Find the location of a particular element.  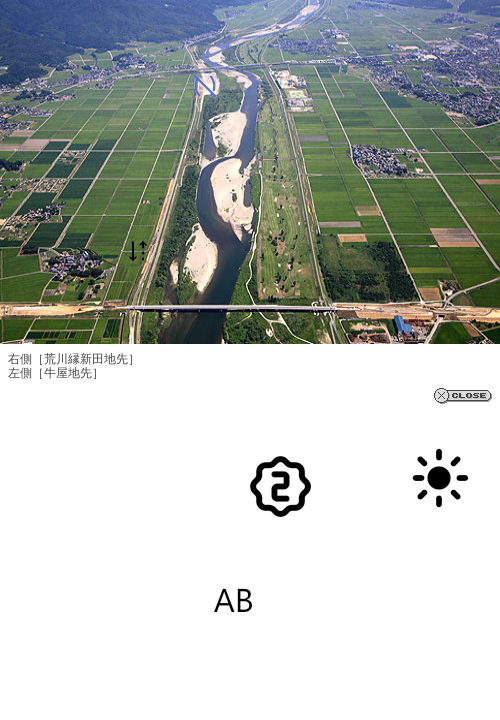

toggle case-sensitive search matching is located at coordinates (233, 603).